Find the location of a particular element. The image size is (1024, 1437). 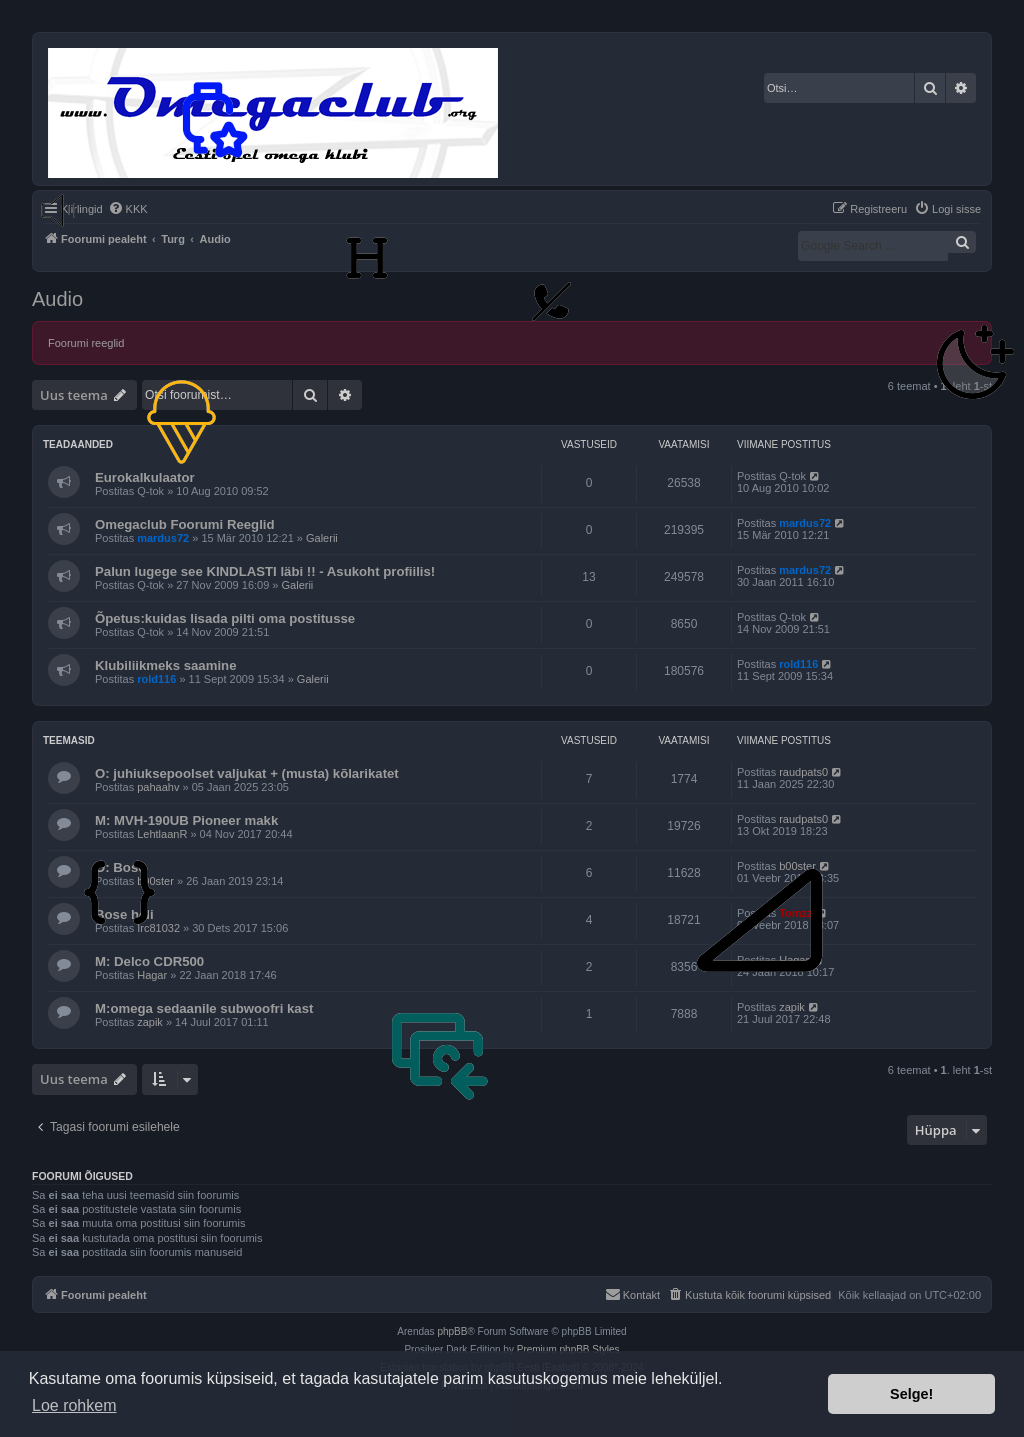

request a refund or money back is located at coordinates (437, 1049).